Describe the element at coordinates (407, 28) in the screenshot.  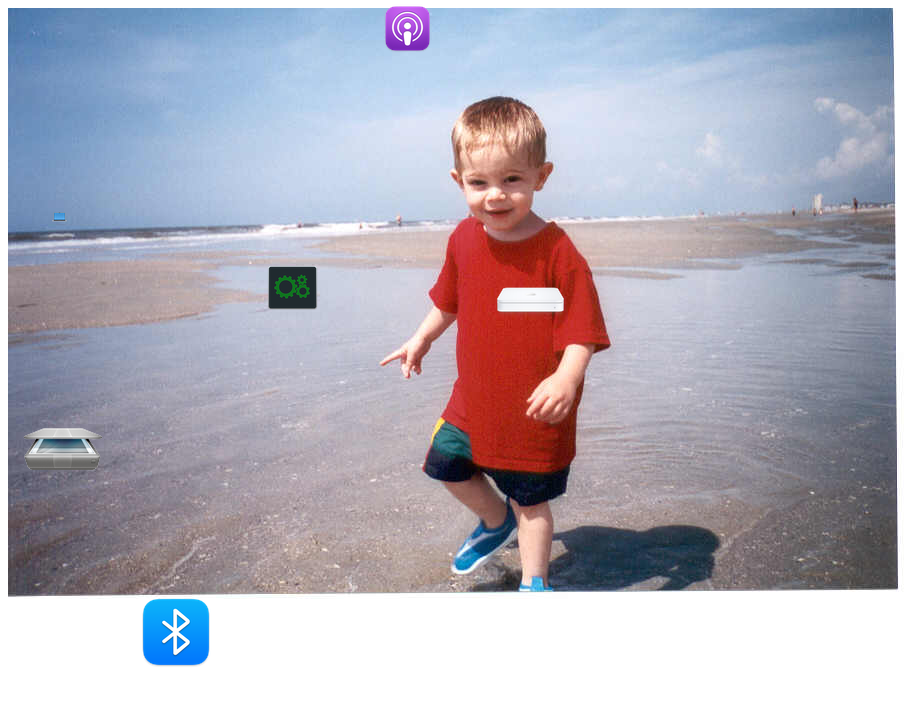
I see `open the podcasts app` at that location.